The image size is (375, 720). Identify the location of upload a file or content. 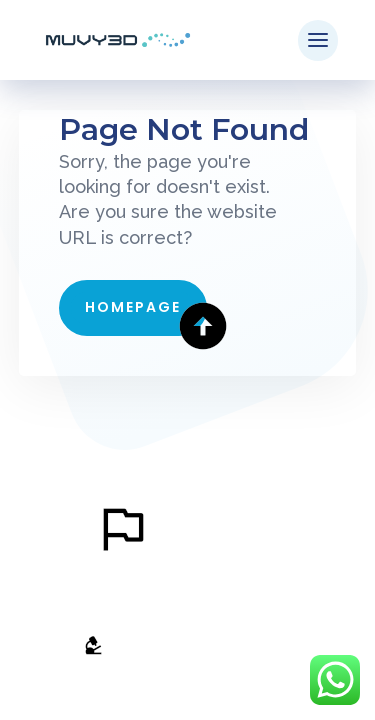
(203, 326).